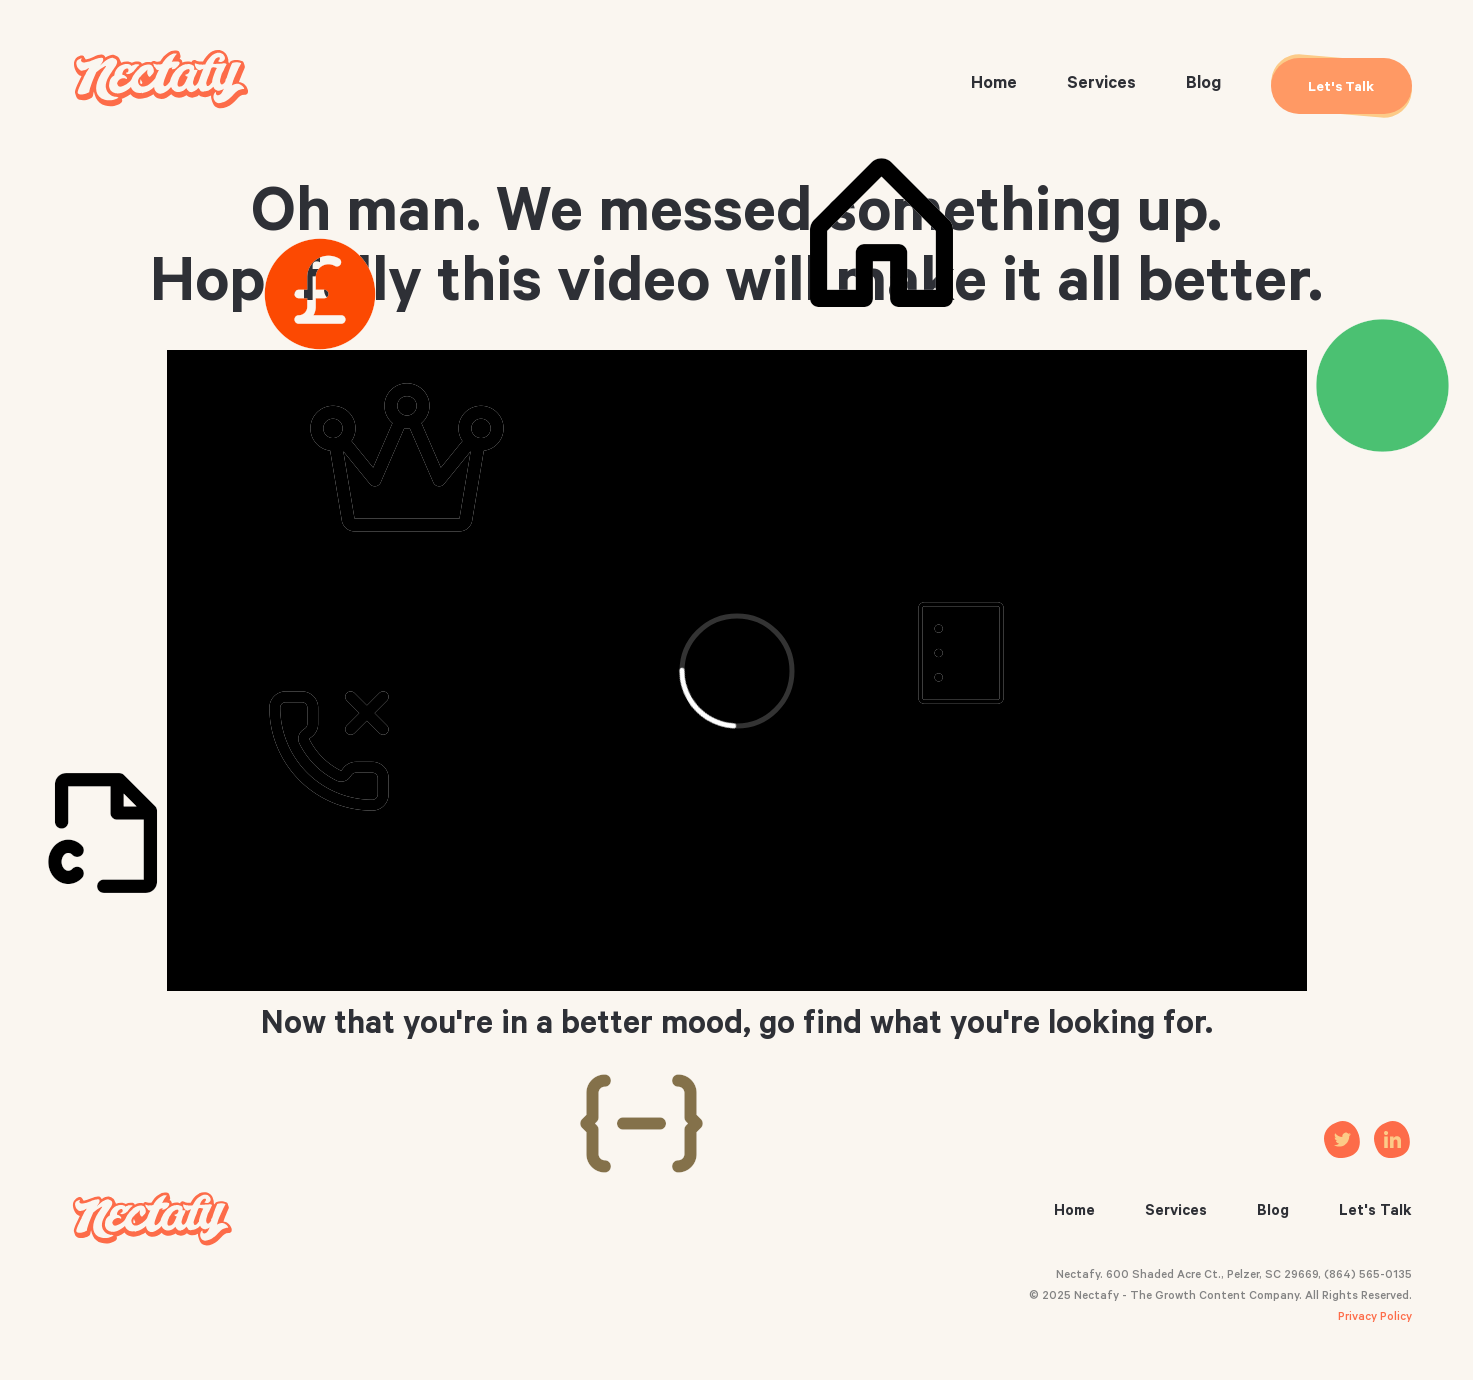 The height and width of the screenshot is (1380, 1473). I want to click on select or mark an item as active, so click(1382, 385).